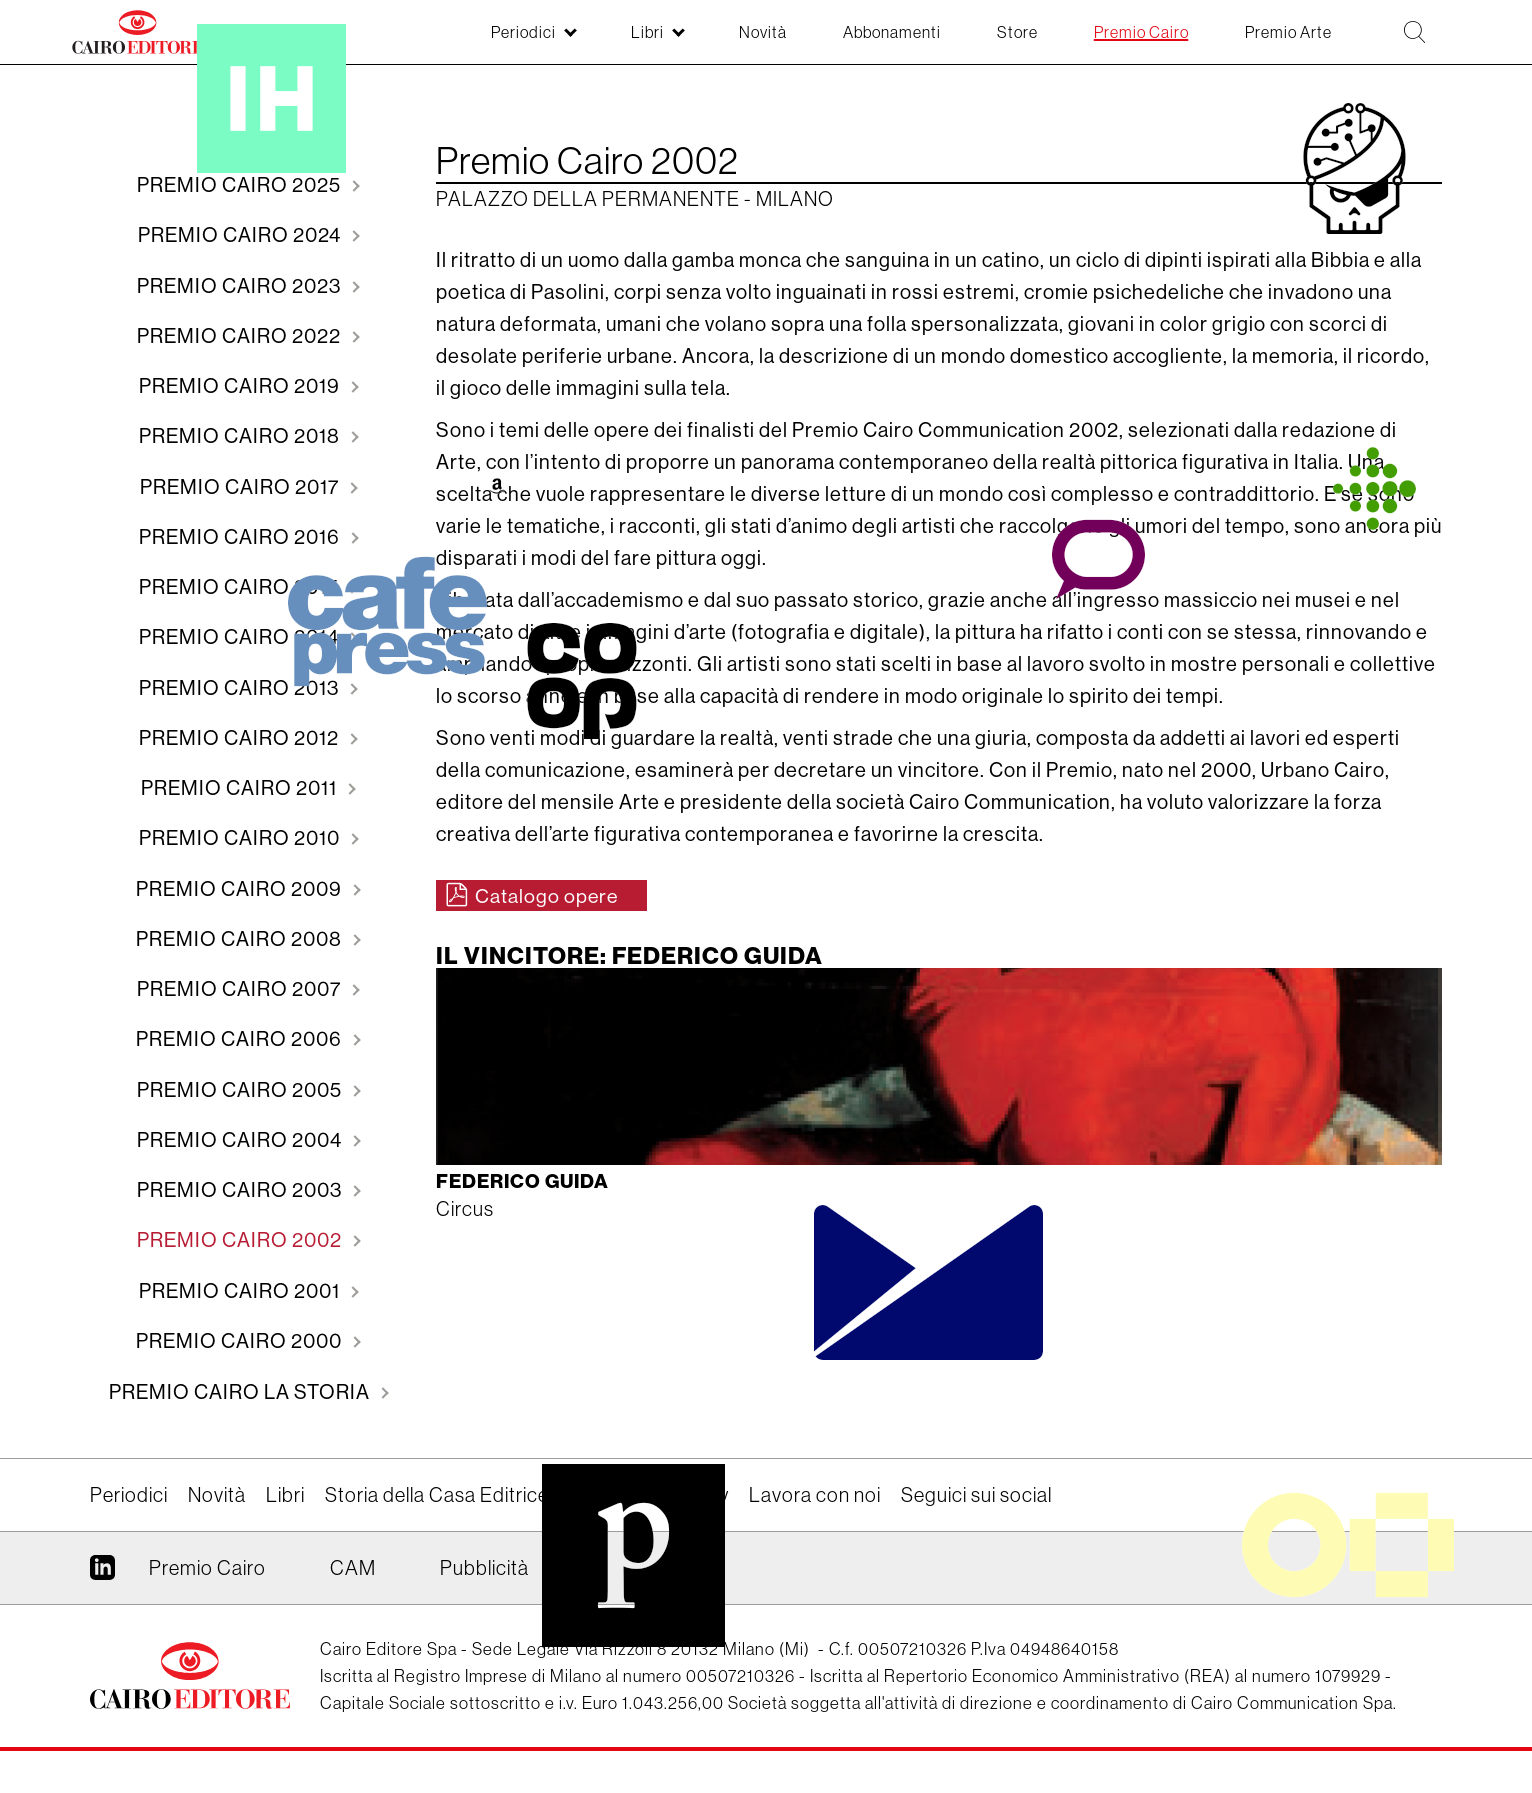 The width and height of the screenshot is (1532, 1793). Describe the element at coordinates (1348, 1545) in the screenshot. I see `open the Eight sleep tracking app` at that location.